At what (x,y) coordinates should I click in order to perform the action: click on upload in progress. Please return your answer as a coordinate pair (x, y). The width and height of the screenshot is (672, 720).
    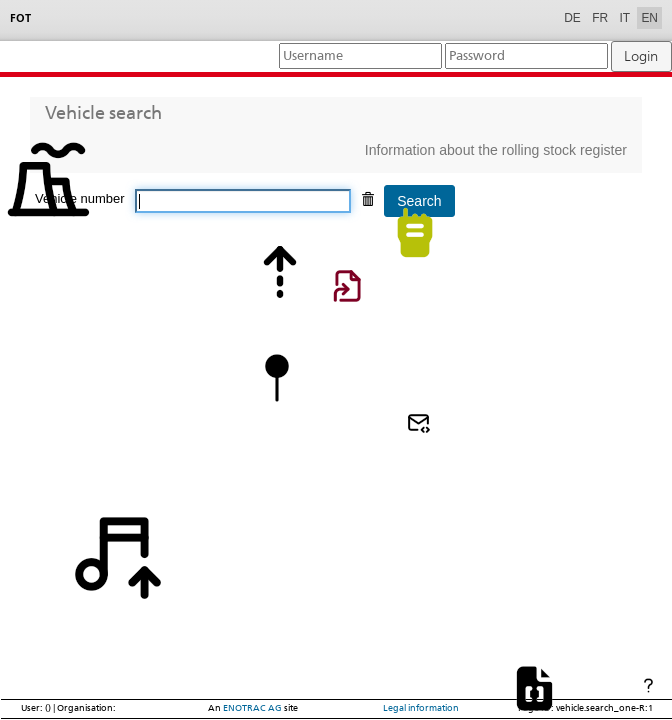
    Looking at the image, I should click on (280, 272).